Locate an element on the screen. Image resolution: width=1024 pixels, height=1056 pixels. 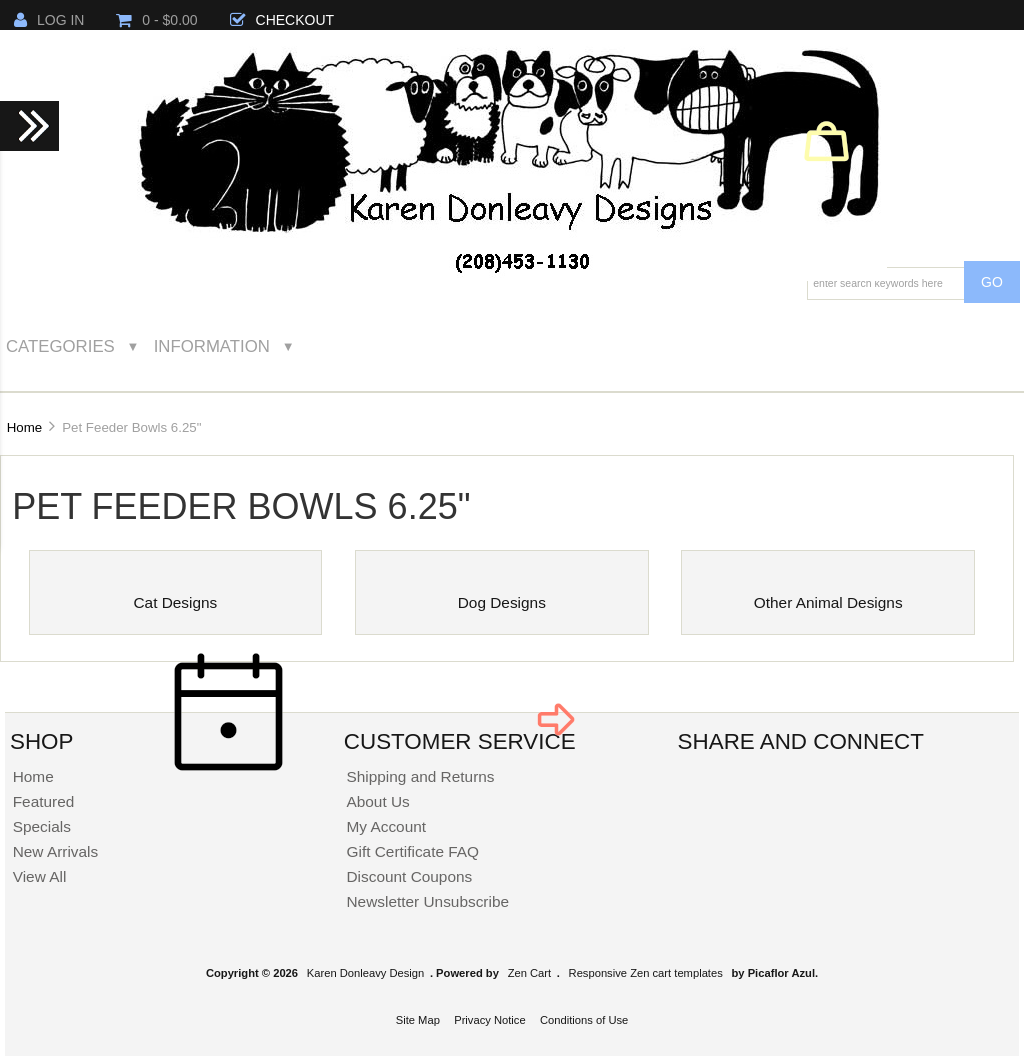
indicates a calendar event or notification is located at coordinates (228, 716).